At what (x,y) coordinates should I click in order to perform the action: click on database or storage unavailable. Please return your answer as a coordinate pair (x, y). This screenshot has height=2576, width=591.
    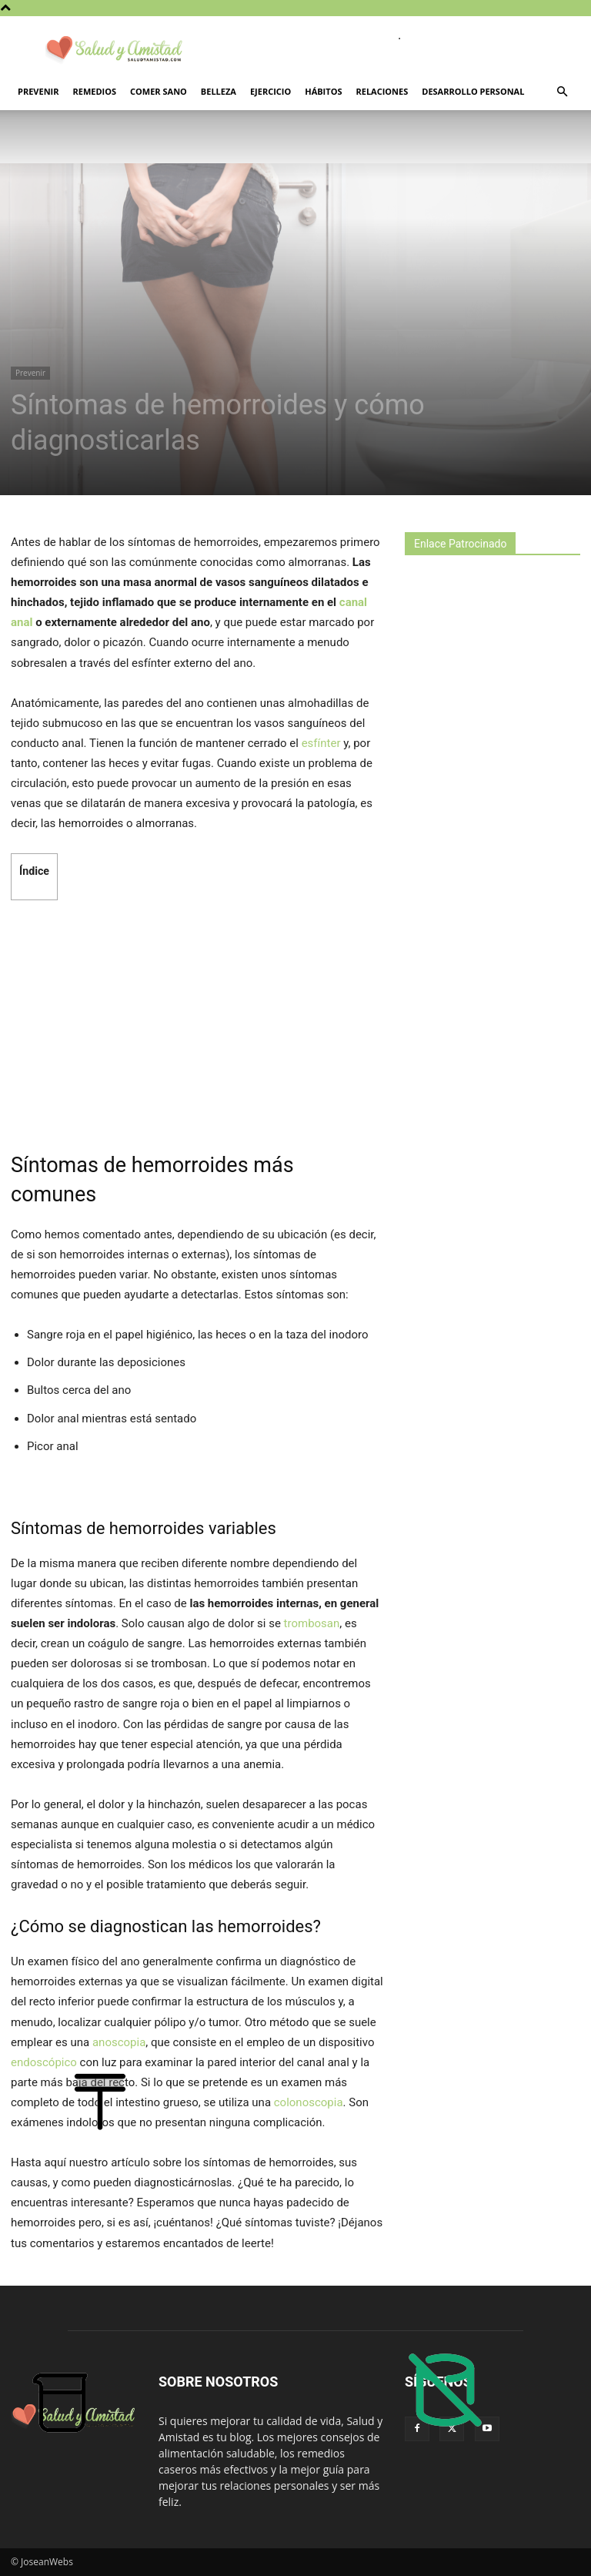
    Looking at the image, I should click on (445, 2390).